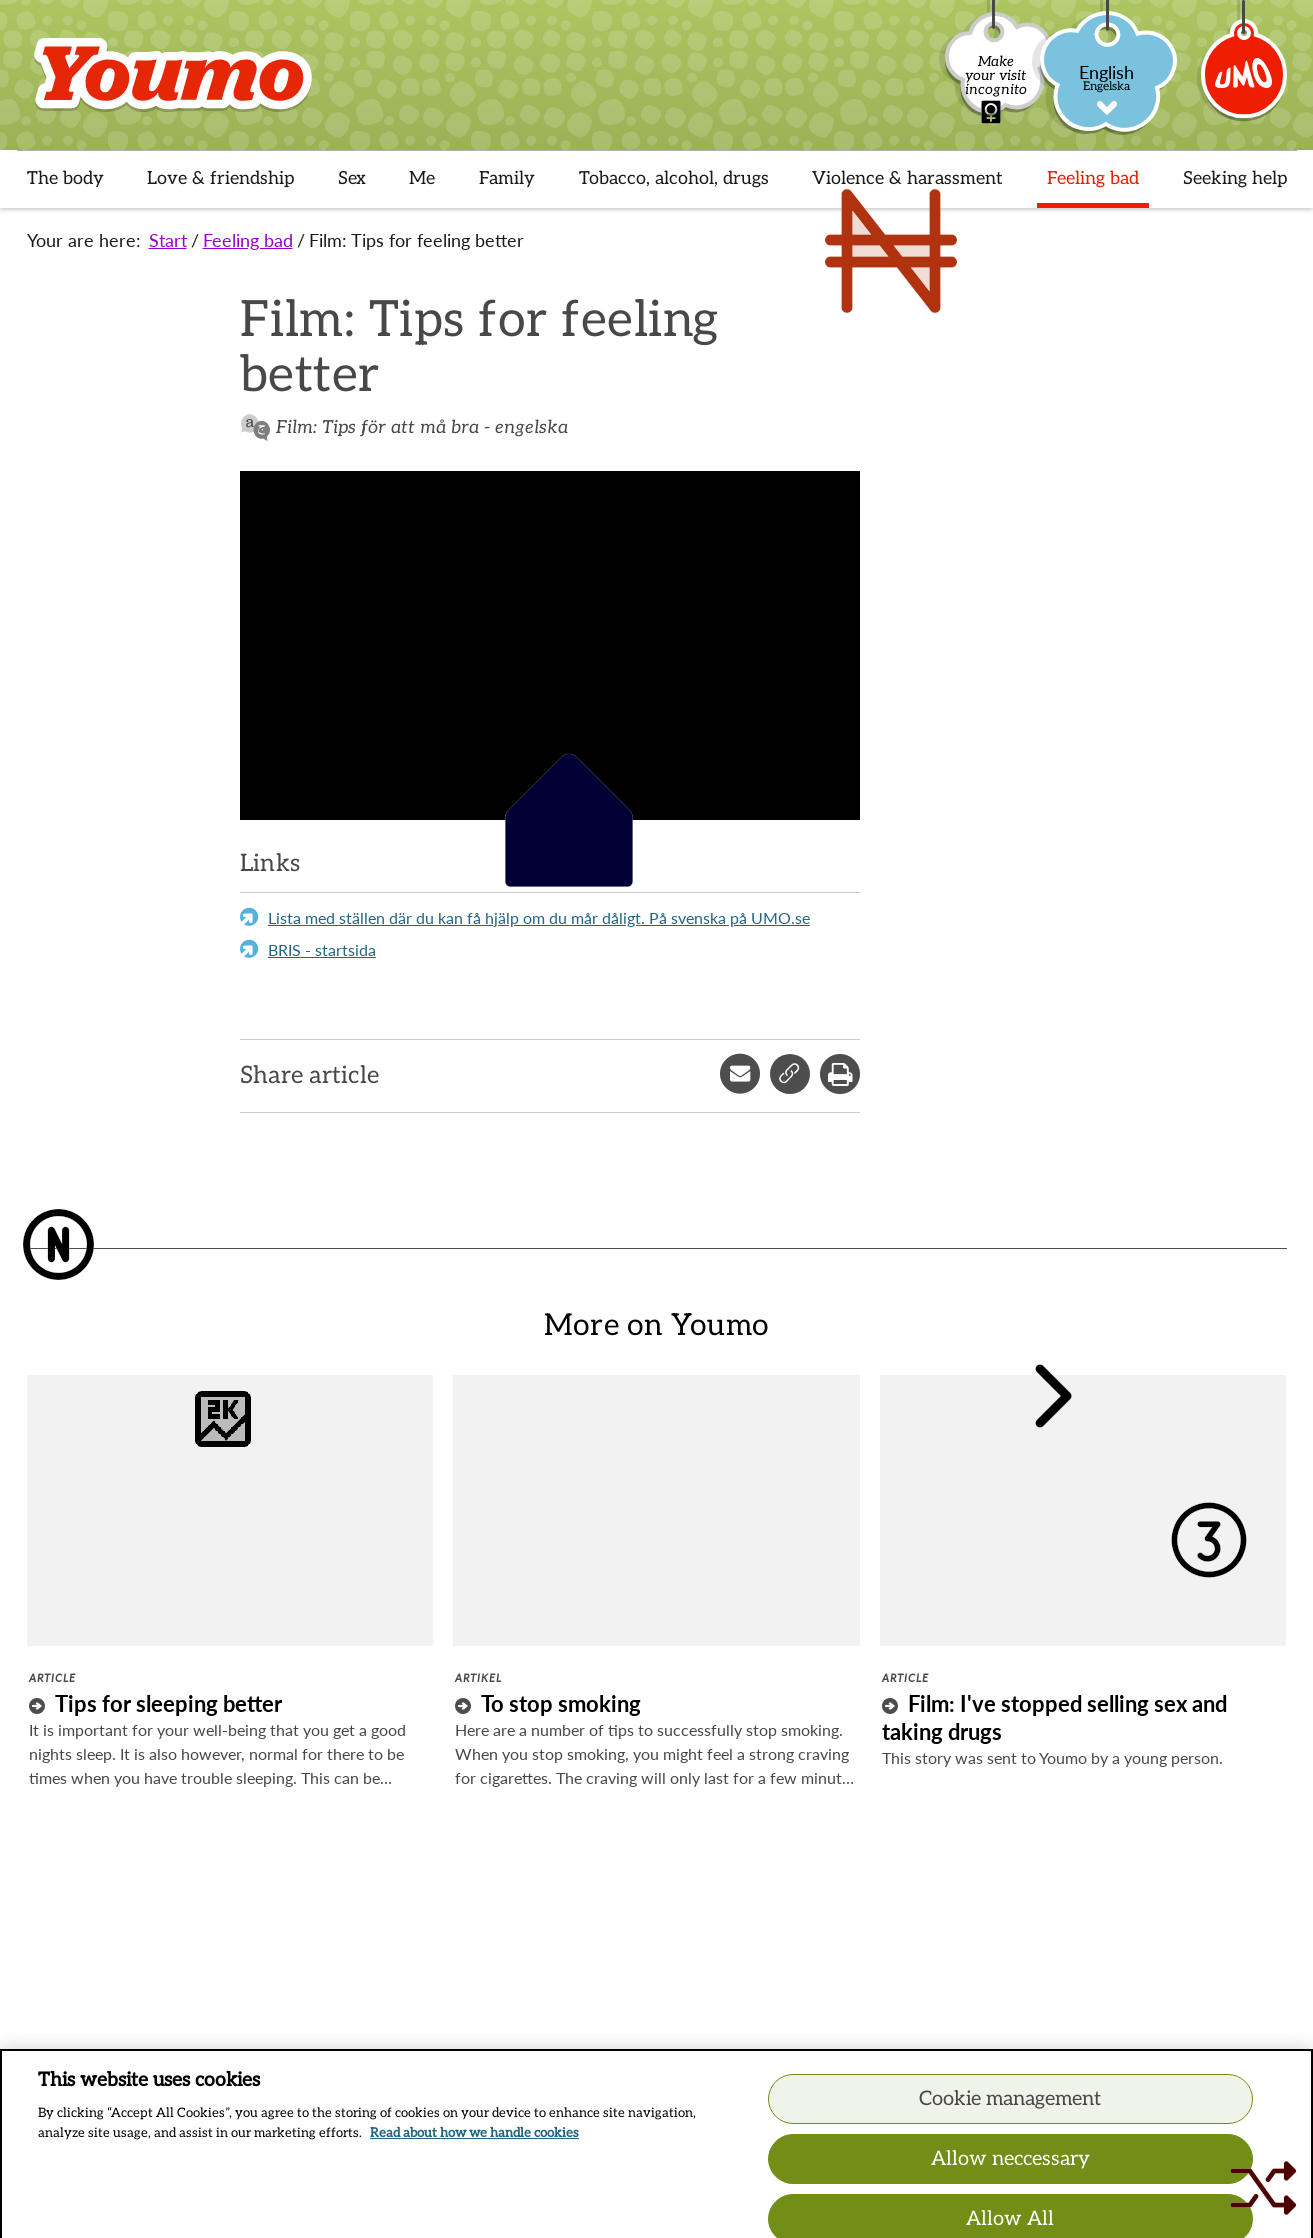 The height and width of the screenshot is (2238, 1313). What do you see at coordinates (1262, 2188) in the screenshot?
I see `shuffle or randomize playback order` at bounding box center [1262, 2188].